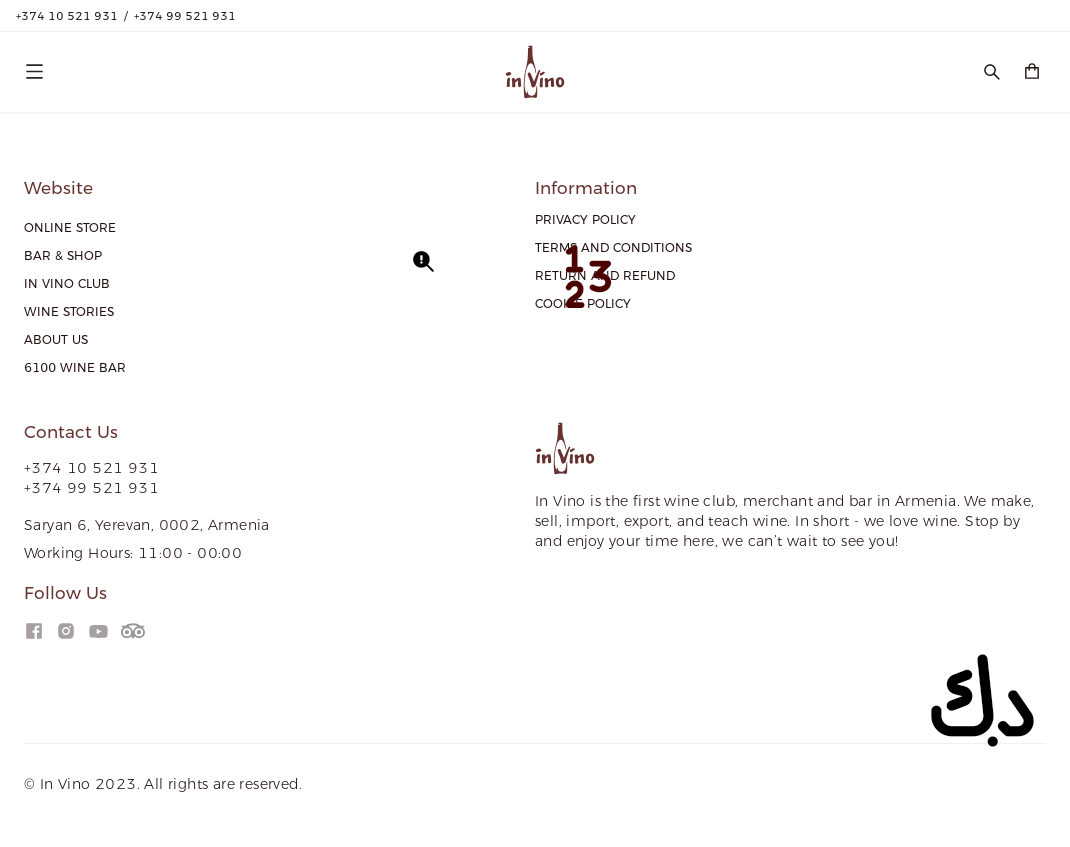  I want to click on search error or warning, so click(423, 261).